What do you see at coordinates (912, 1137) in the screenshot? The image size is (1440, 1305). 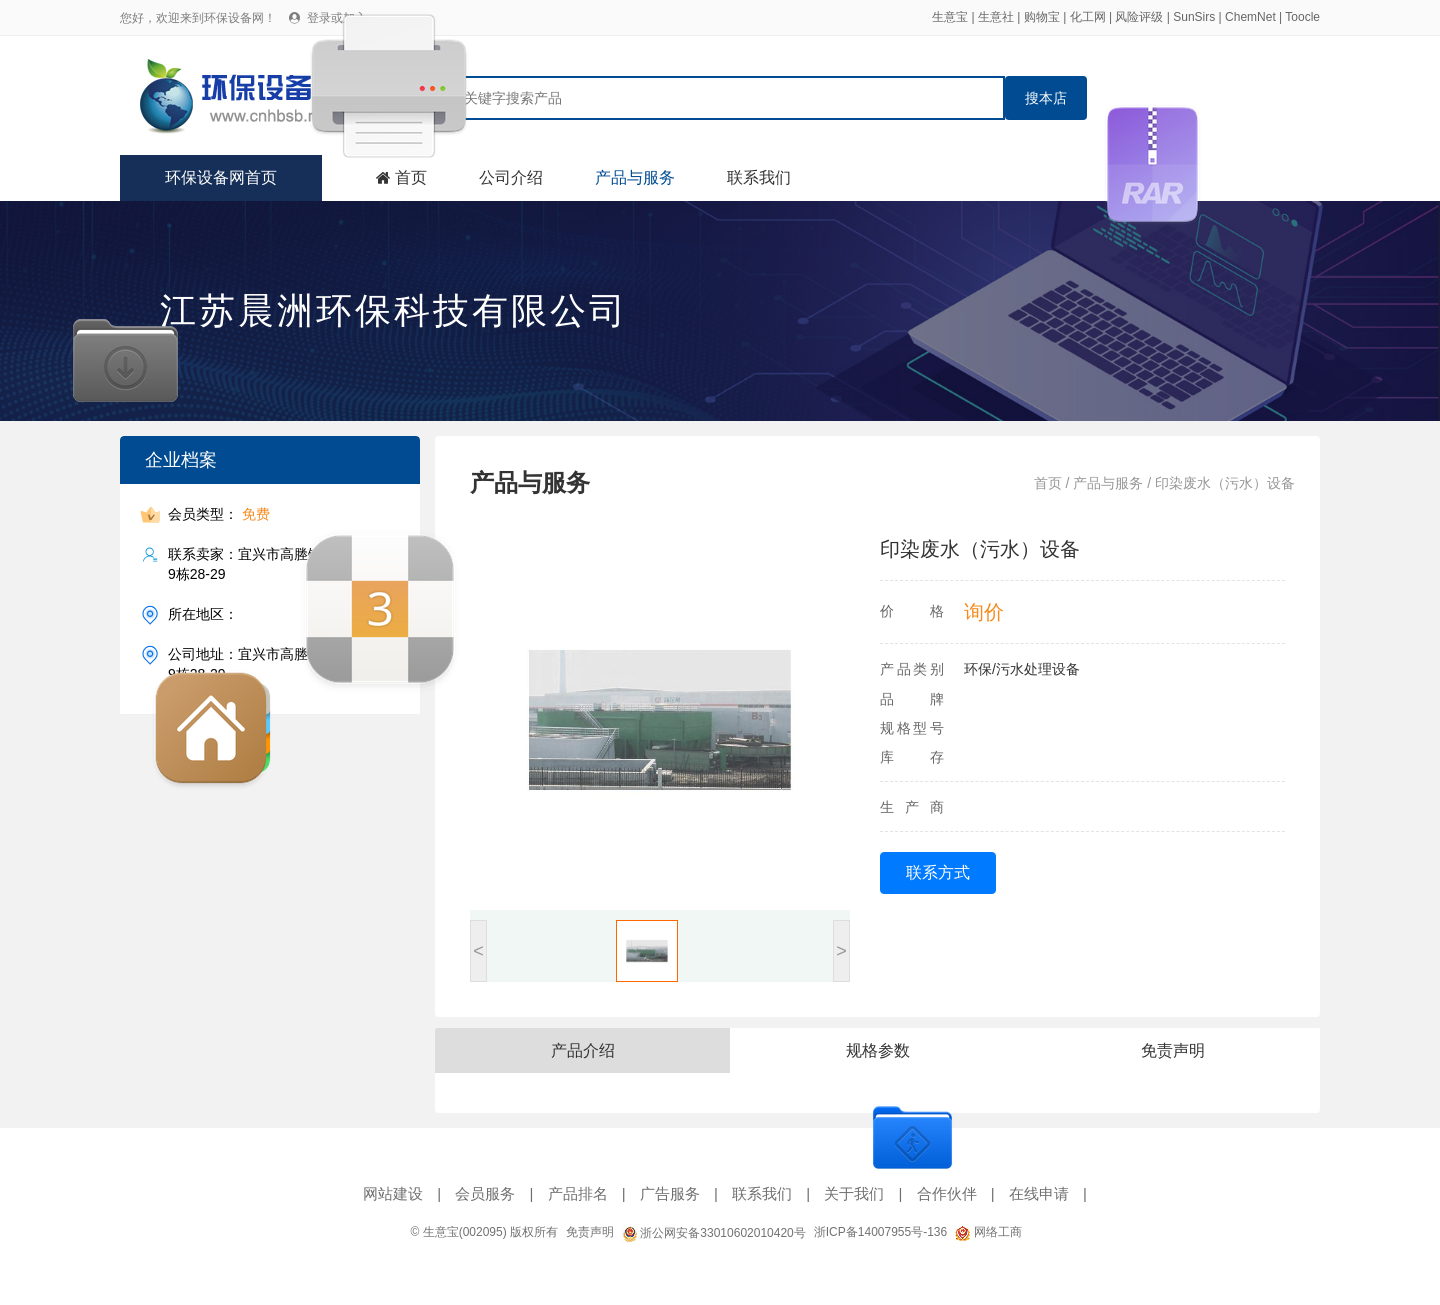 I see `access your public folder` at bounding box center [912, 1137].